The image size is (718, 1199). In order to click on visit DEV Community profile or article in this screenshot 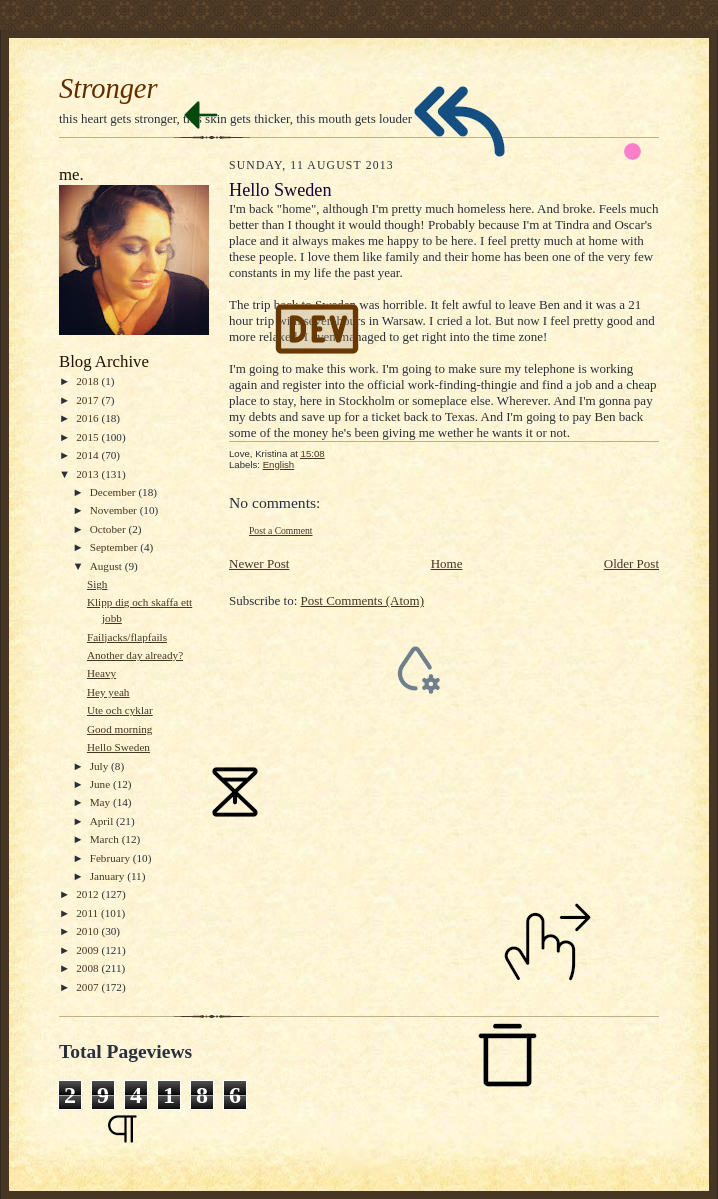, I will do `click(317, 329)`.